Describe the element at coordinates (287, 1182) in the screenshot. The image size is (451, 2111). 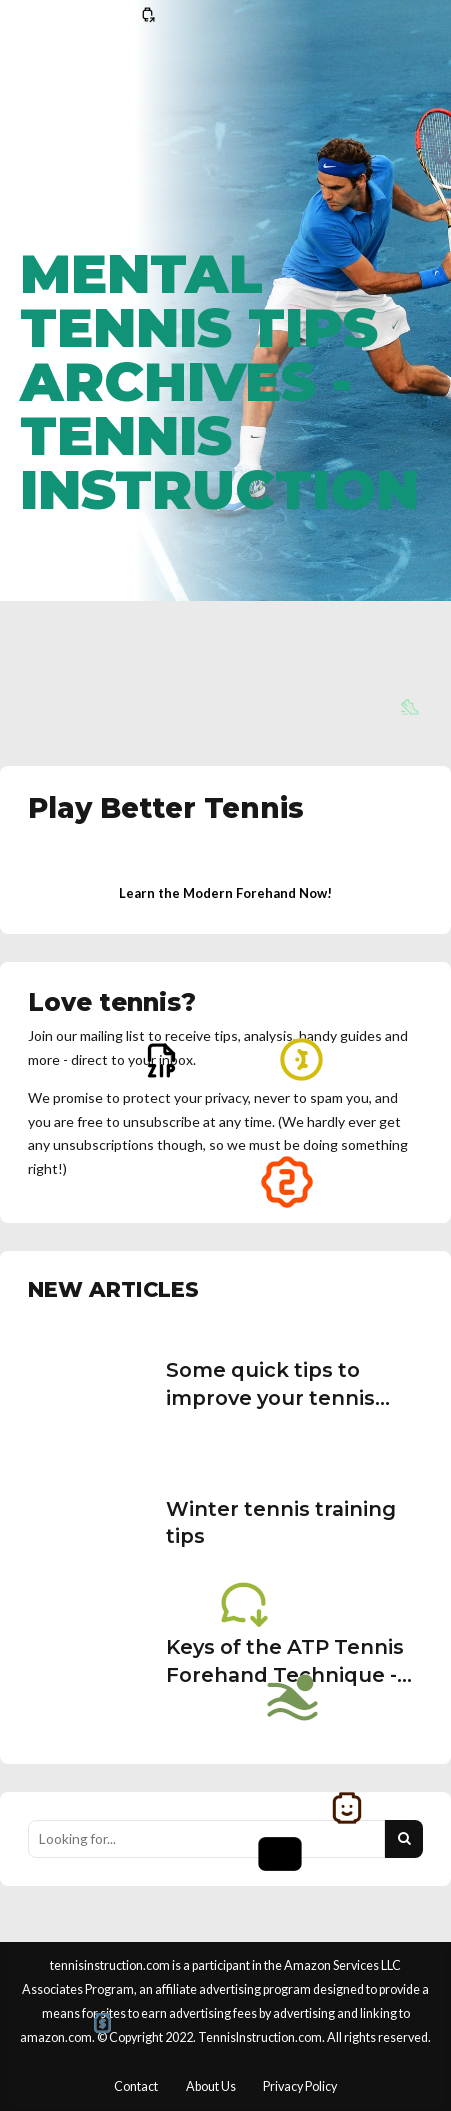
I see `indicates second place or runner-up status` at that location.